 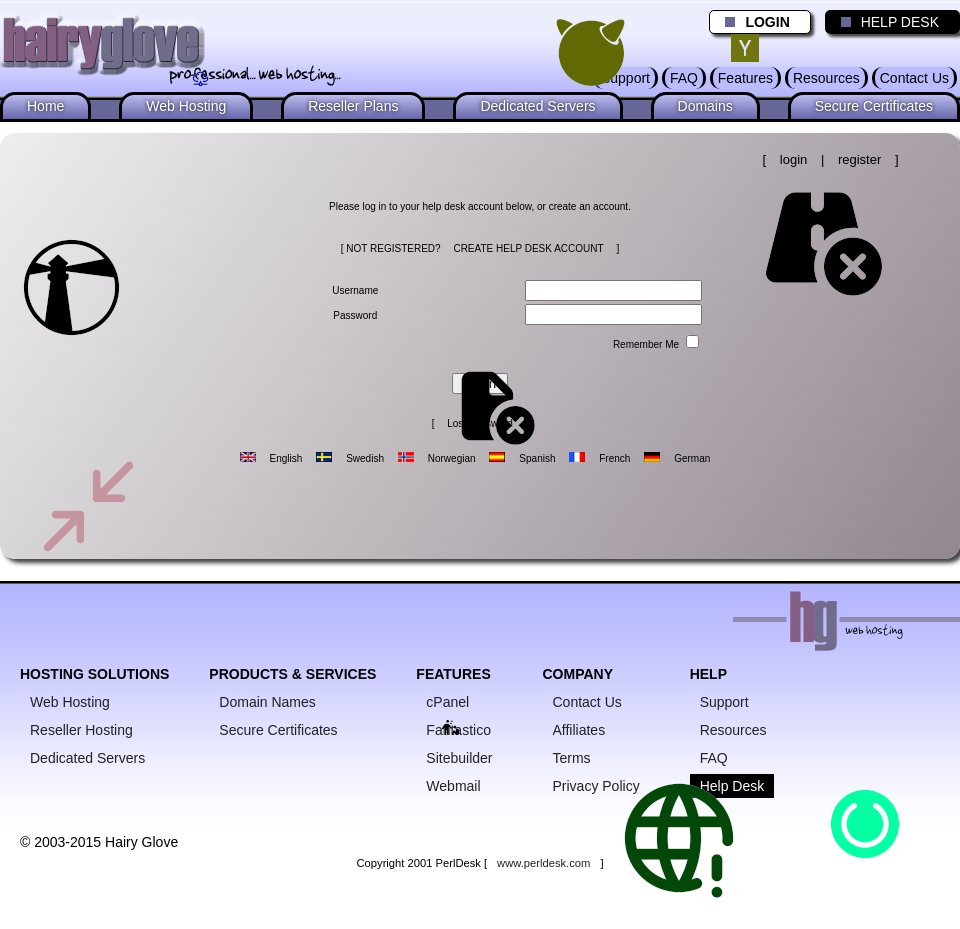 I want to click on road closure or blocked route, so click(x=817, y=237).